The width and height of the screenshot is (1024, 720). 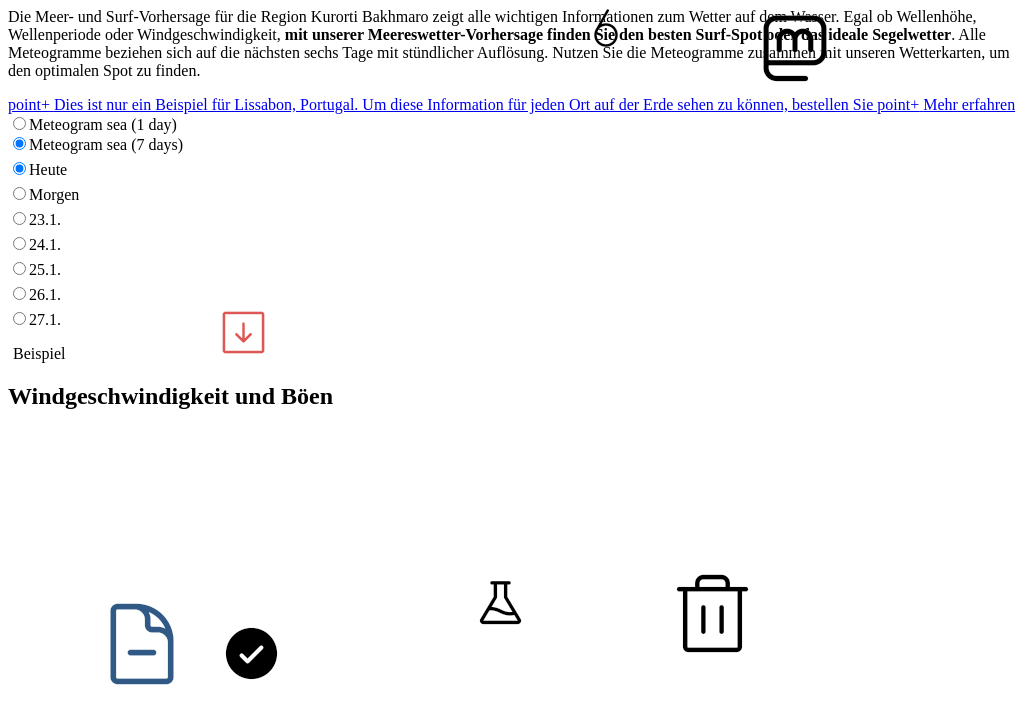 I want to click on delete selected item, so click(x=712, y=616).